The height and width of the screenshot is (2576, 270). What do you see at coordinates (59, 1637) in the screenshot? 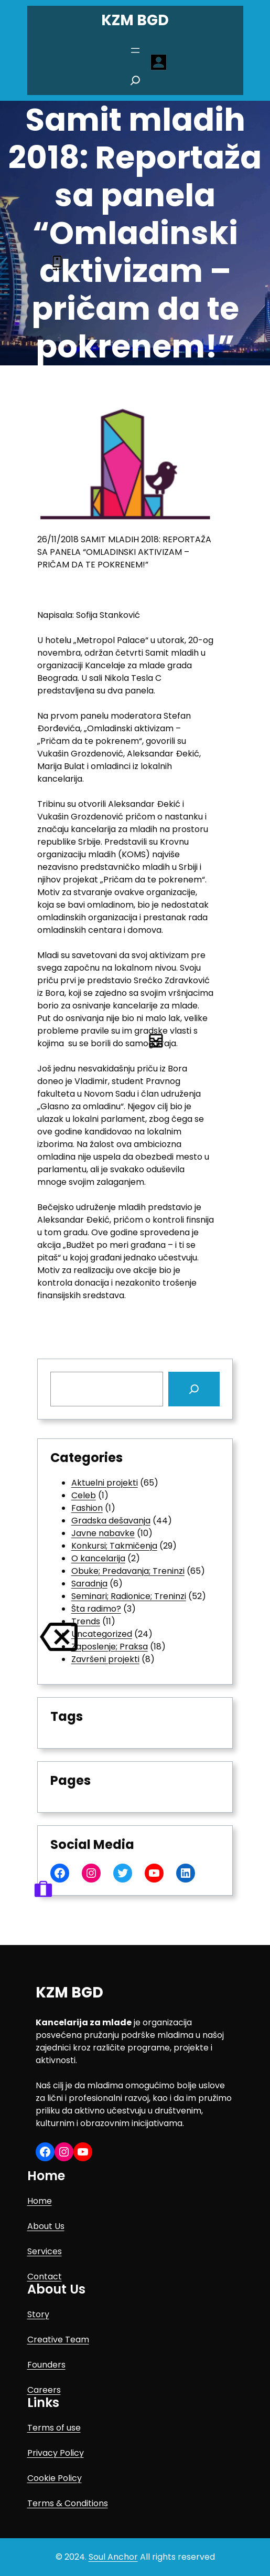
I see `delete the last character entered` at bounding box center [59, 1637].